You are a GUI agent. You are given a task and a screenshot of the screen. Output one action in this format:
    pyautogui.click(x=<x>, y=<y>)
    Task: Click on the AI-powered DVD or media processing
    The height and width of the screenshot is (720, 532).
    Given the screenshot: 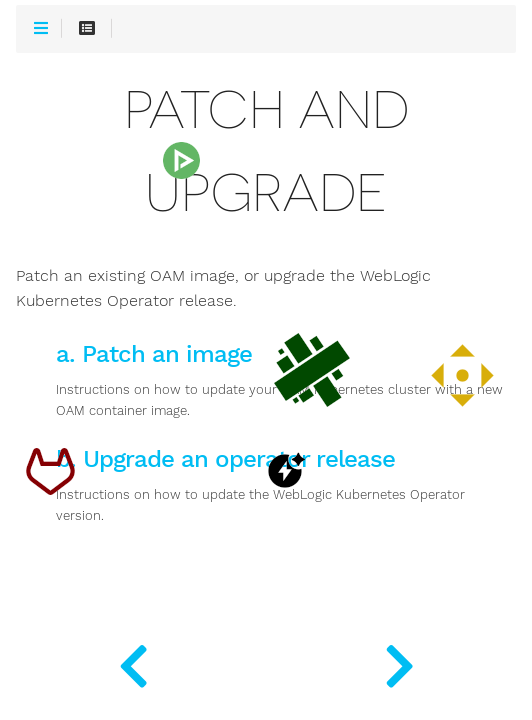 What is the action you would take?
    pyautogui.click(x=285, y=471)
    